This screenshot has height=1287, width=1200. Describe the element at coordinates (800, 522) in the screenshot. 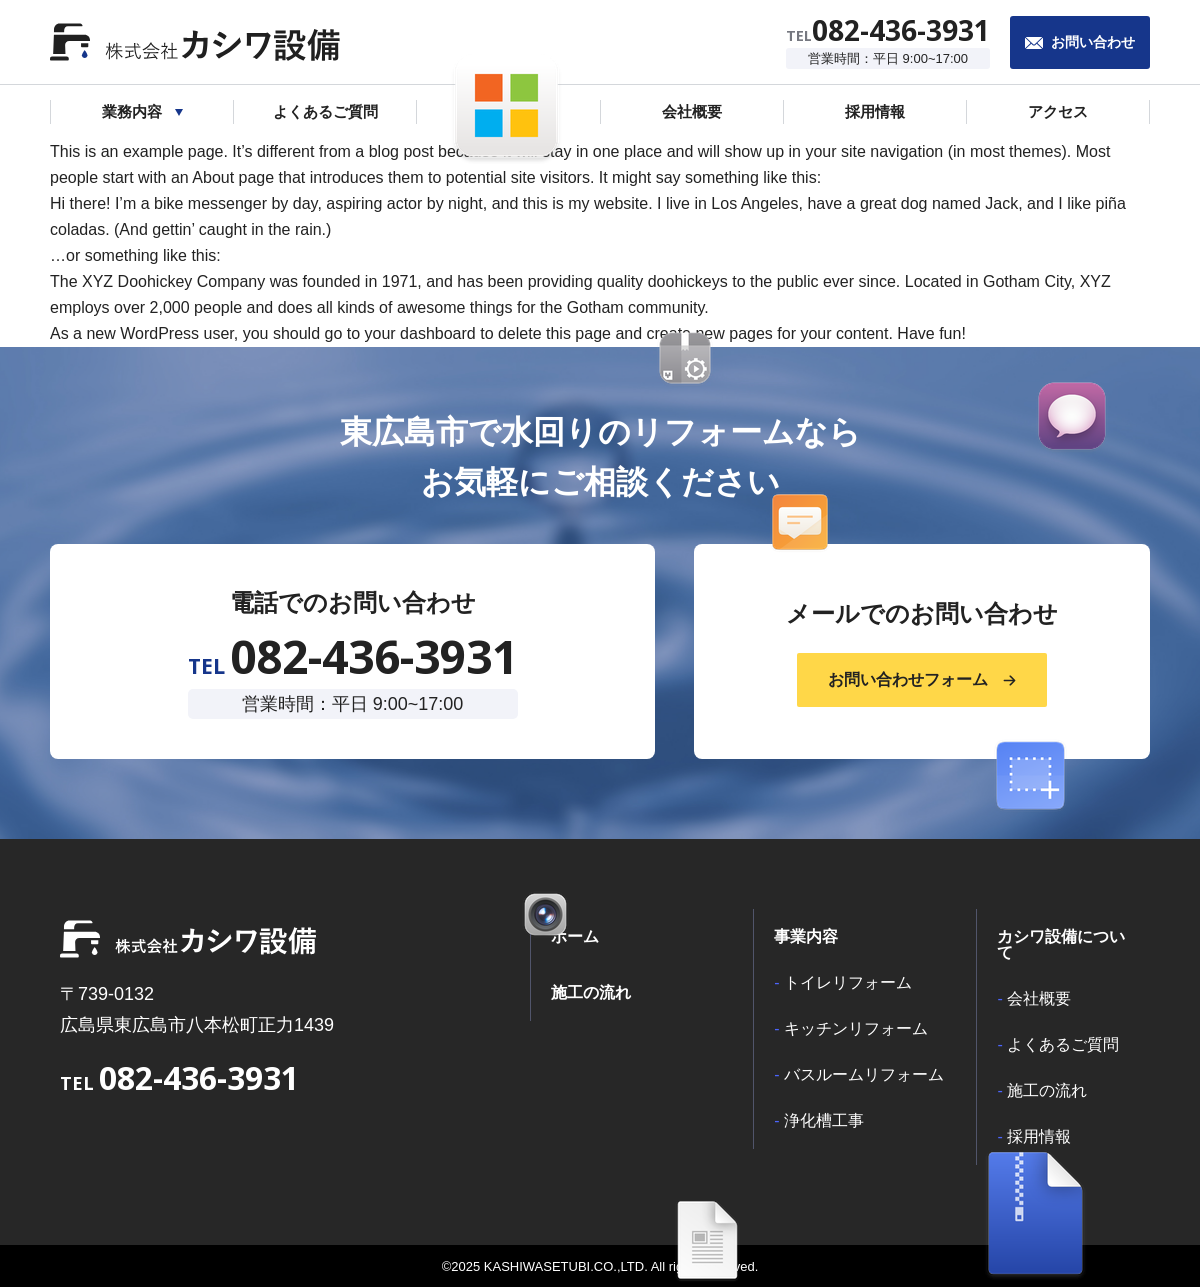

I see `open the messaging app` at that location.